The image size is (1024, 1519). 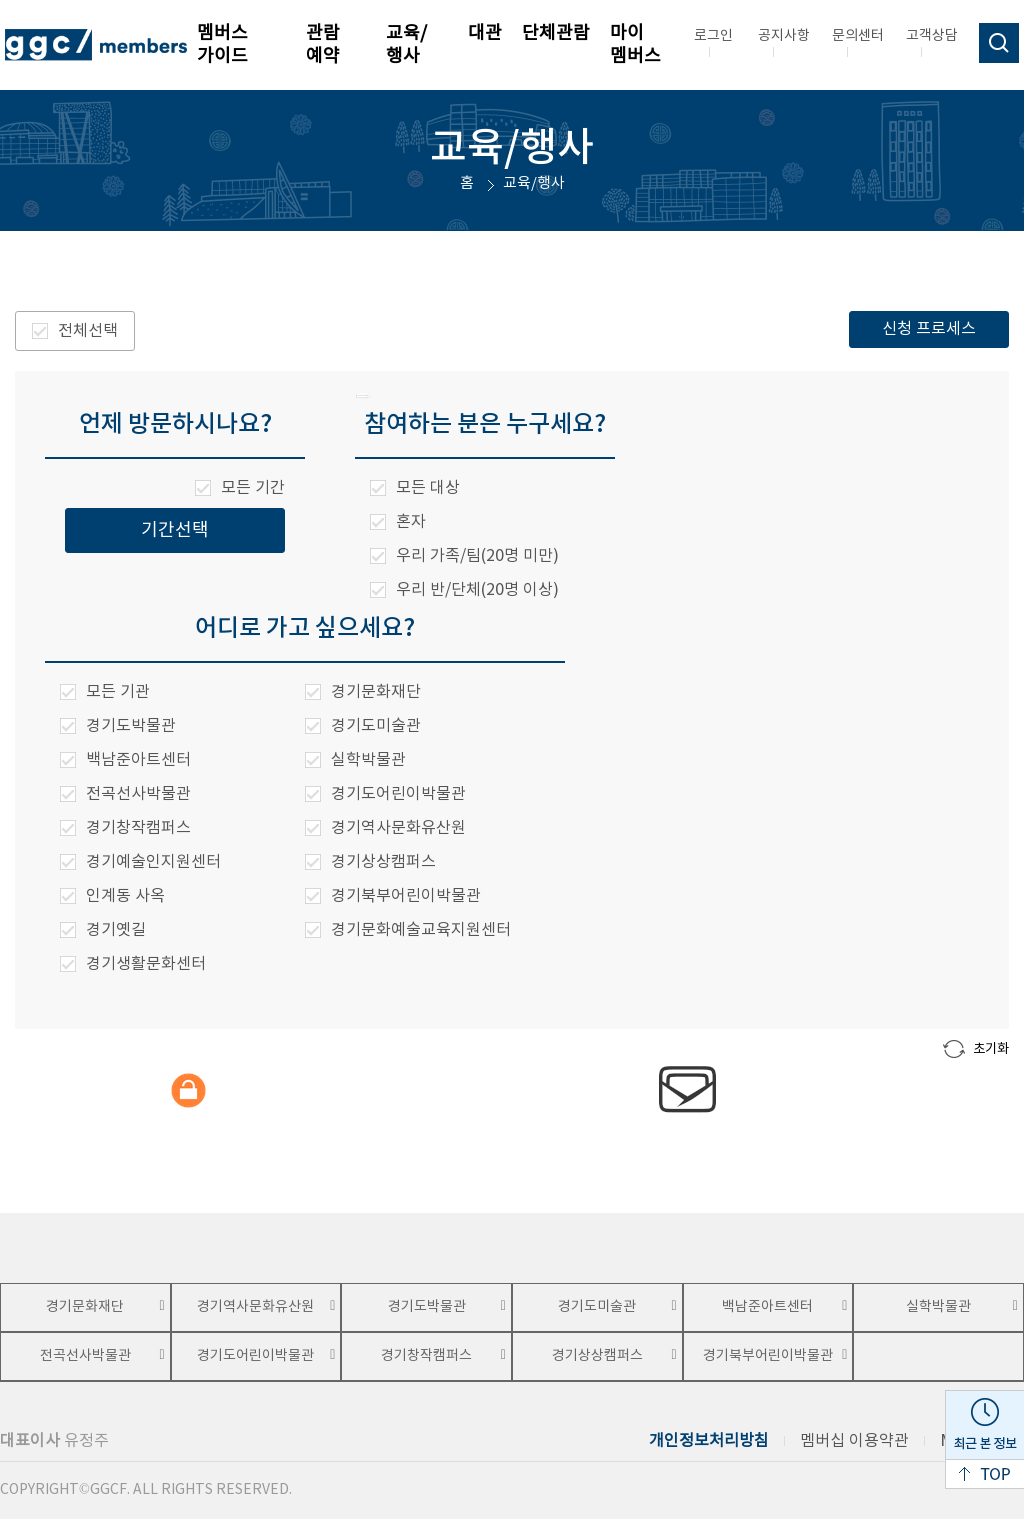 What do you see at coordinates (188, 1090) in the screenshot?
I see `indicates an unlocked or unsecured item` at bounding box center [188, 1090].